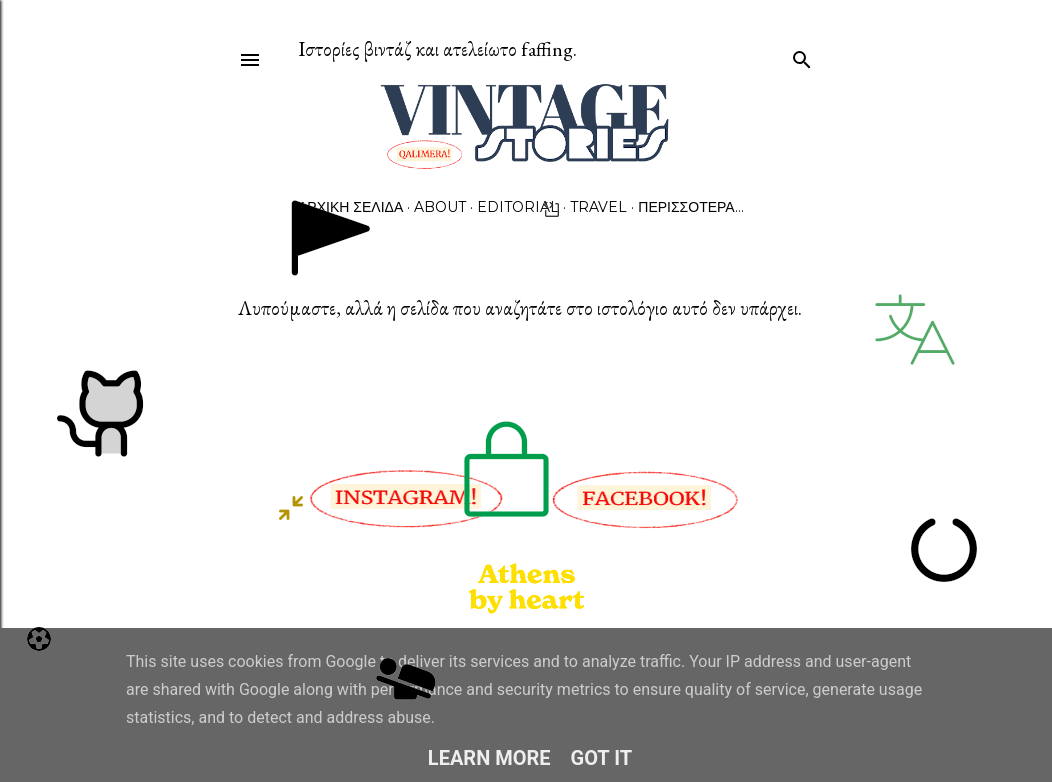  I want to click on translate text to another language, so click(912, 331).